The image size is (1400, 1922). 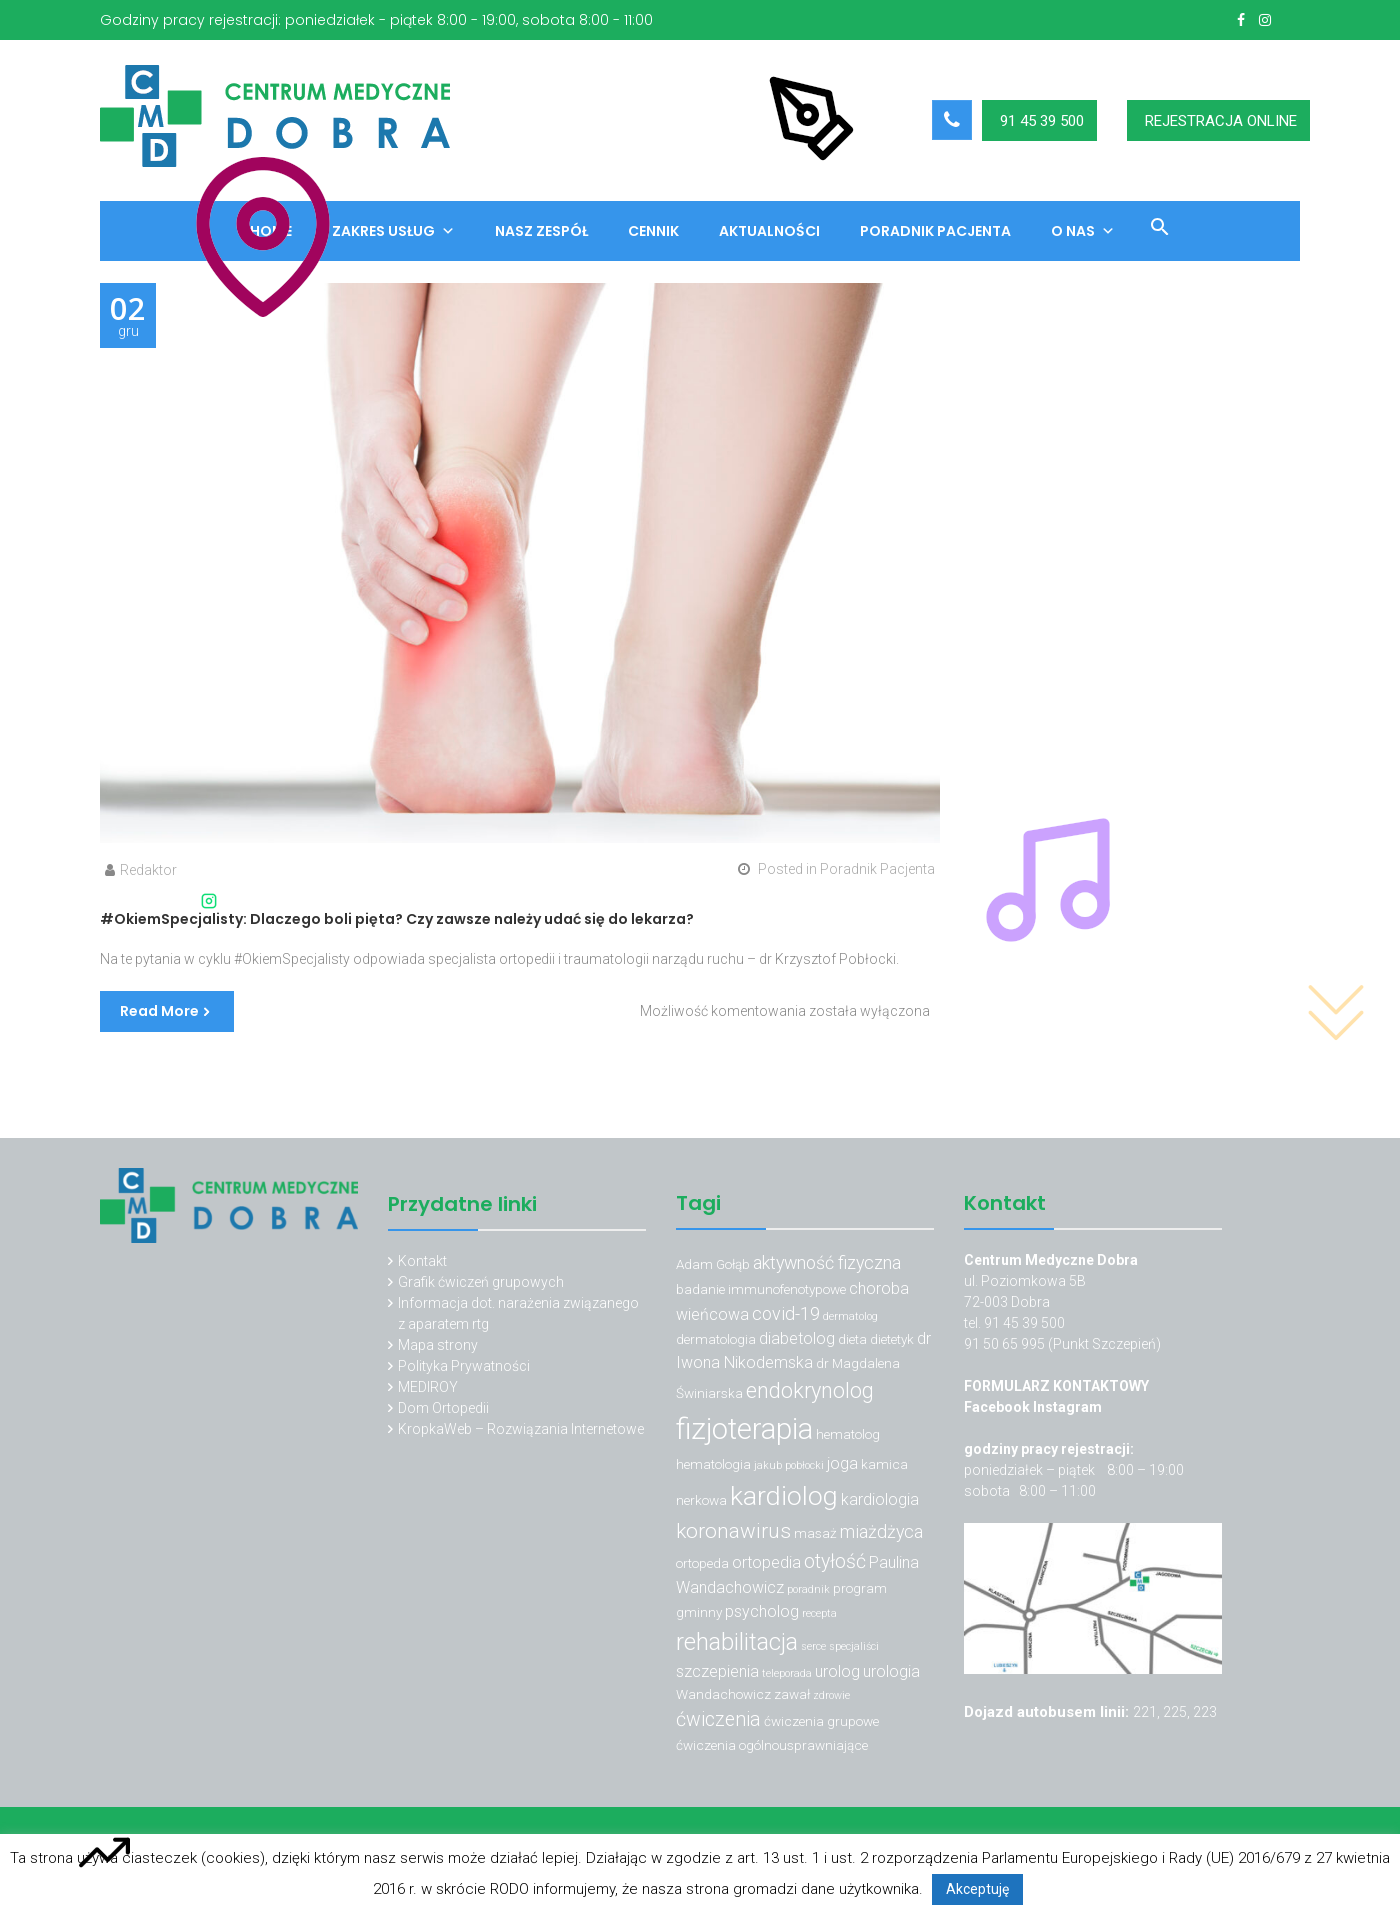 What do you see at coordinates (104, 1852) in the screenshot?
I see `view trending or popular content` at bounding box center [104, 1852].